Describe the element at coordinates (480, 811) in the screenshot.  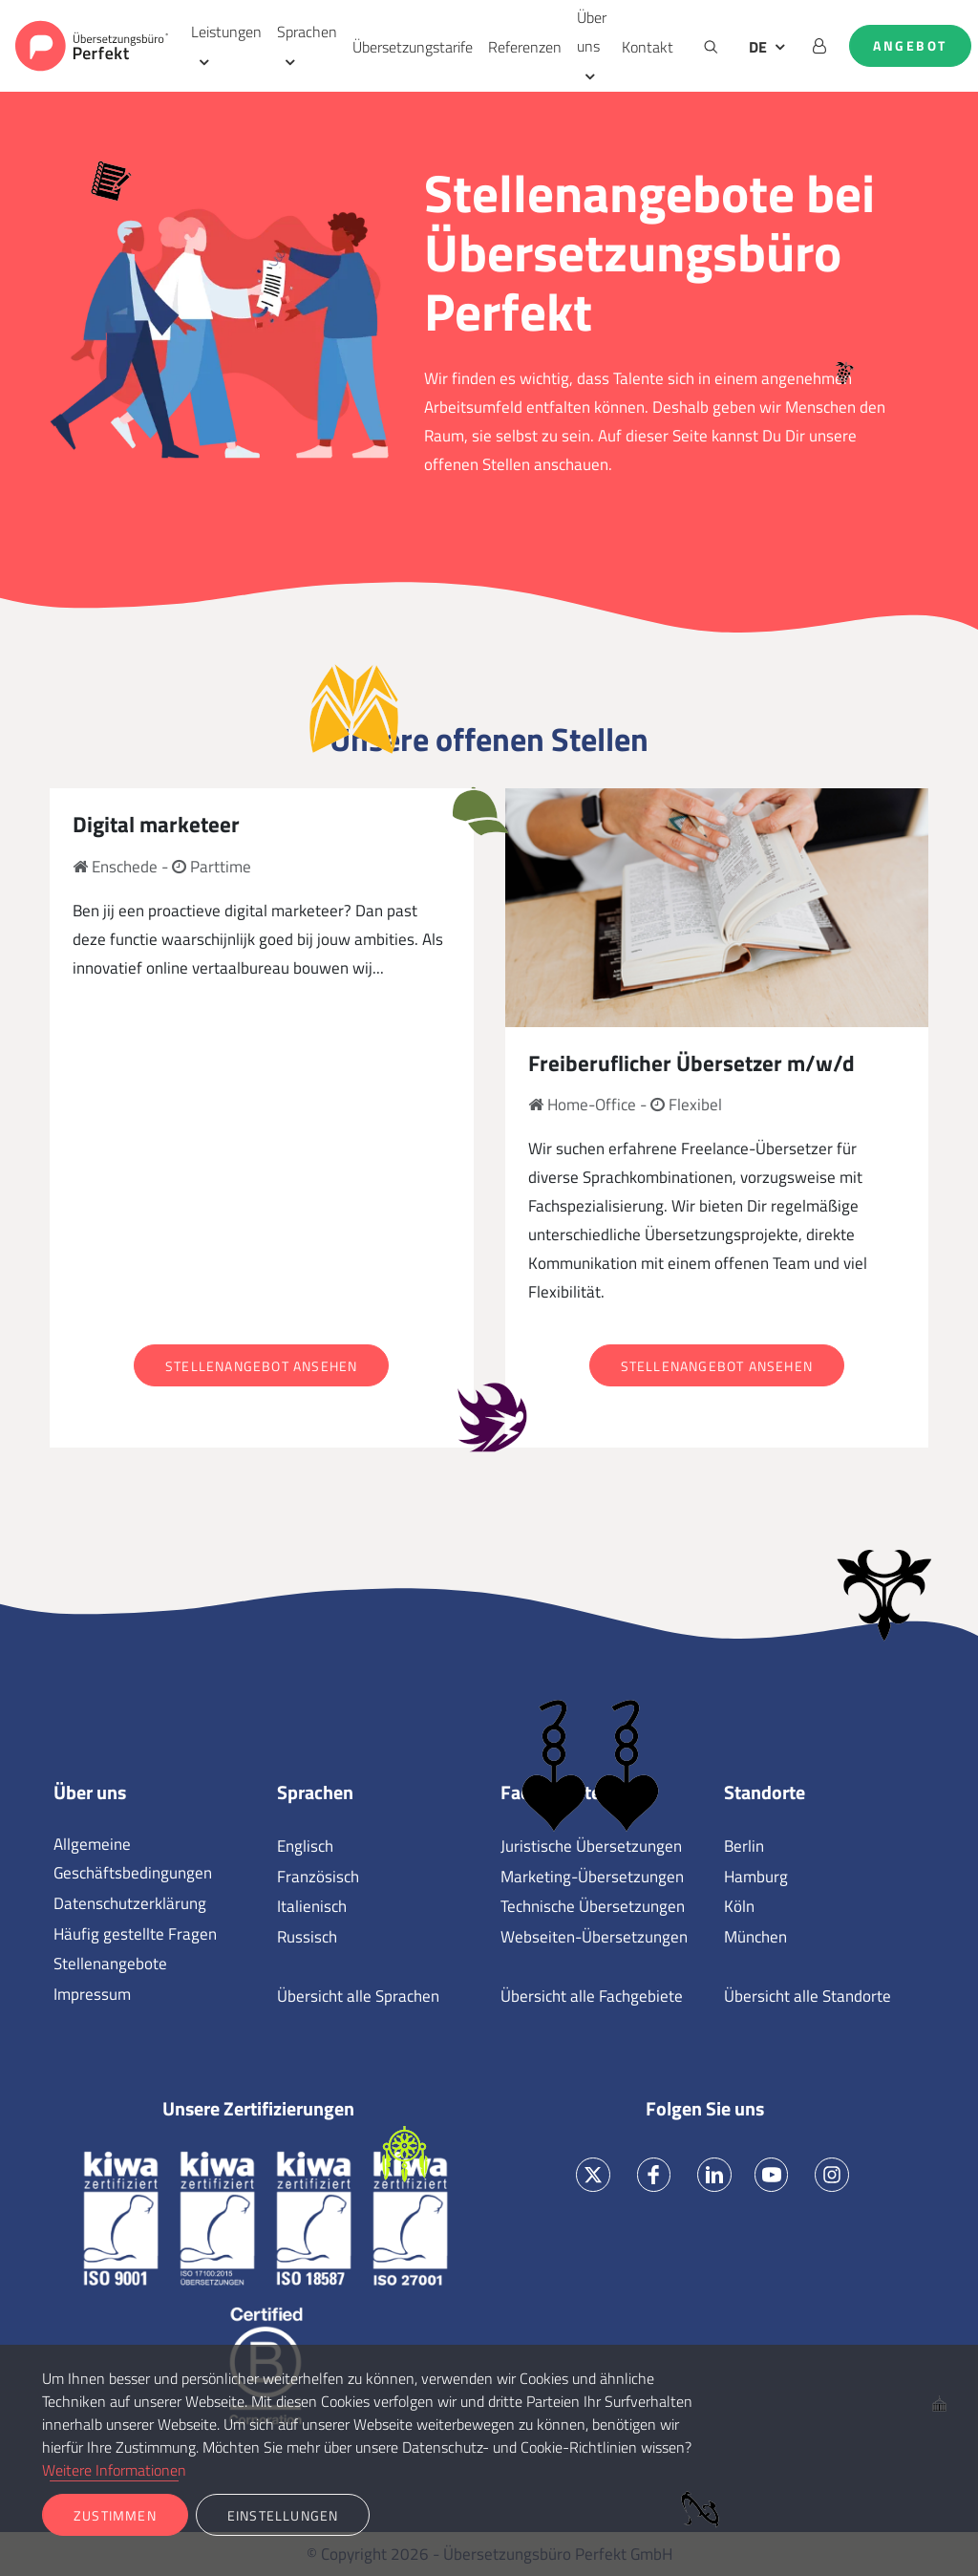
I see `access player profile or avatar customization` at that location.